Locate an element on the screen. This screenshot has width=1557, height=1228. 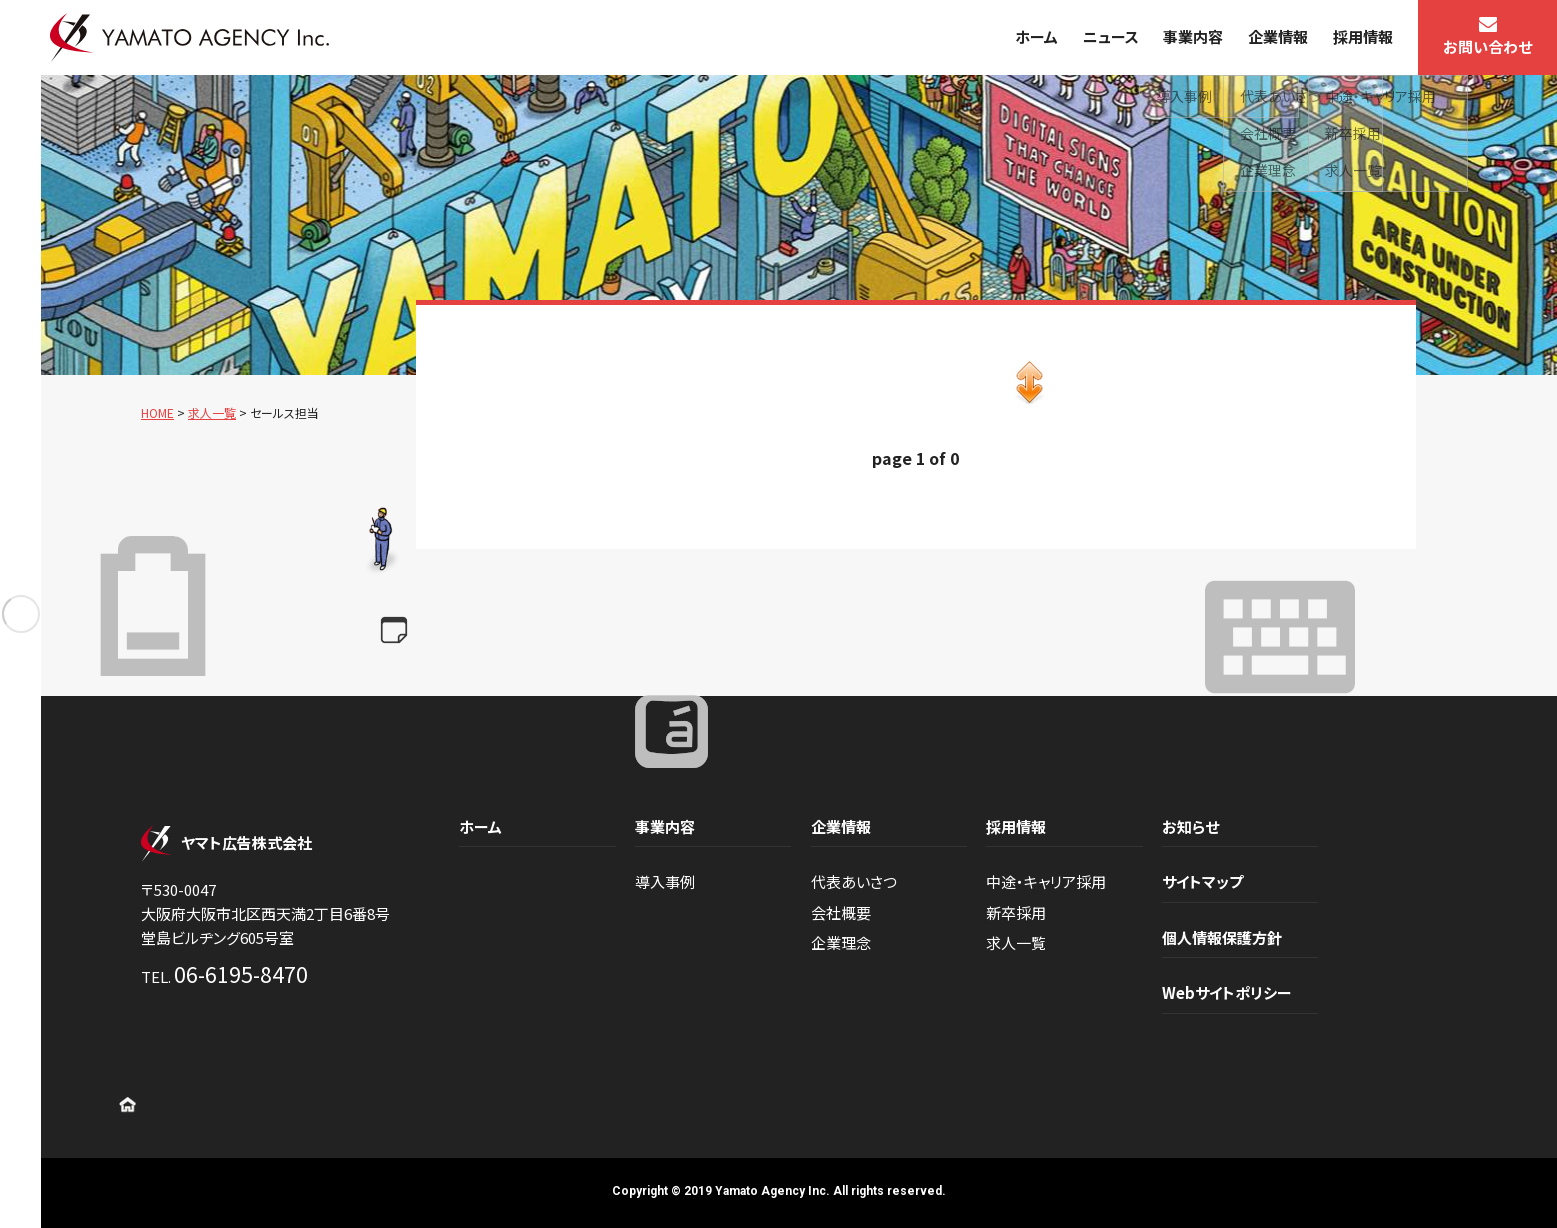
indicates low battery level is located at coordinates (153, 606).